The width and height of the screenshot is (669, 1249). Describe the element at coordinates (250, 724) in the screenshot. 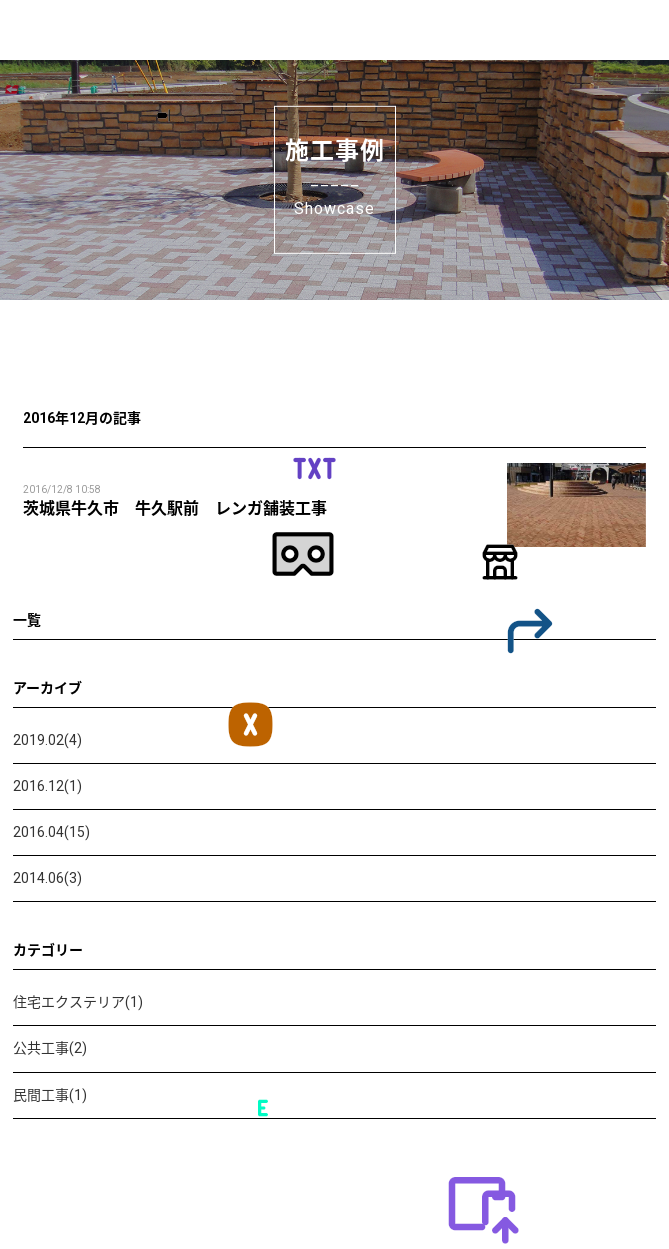

I see `close or dismiss a dialog` at that location.